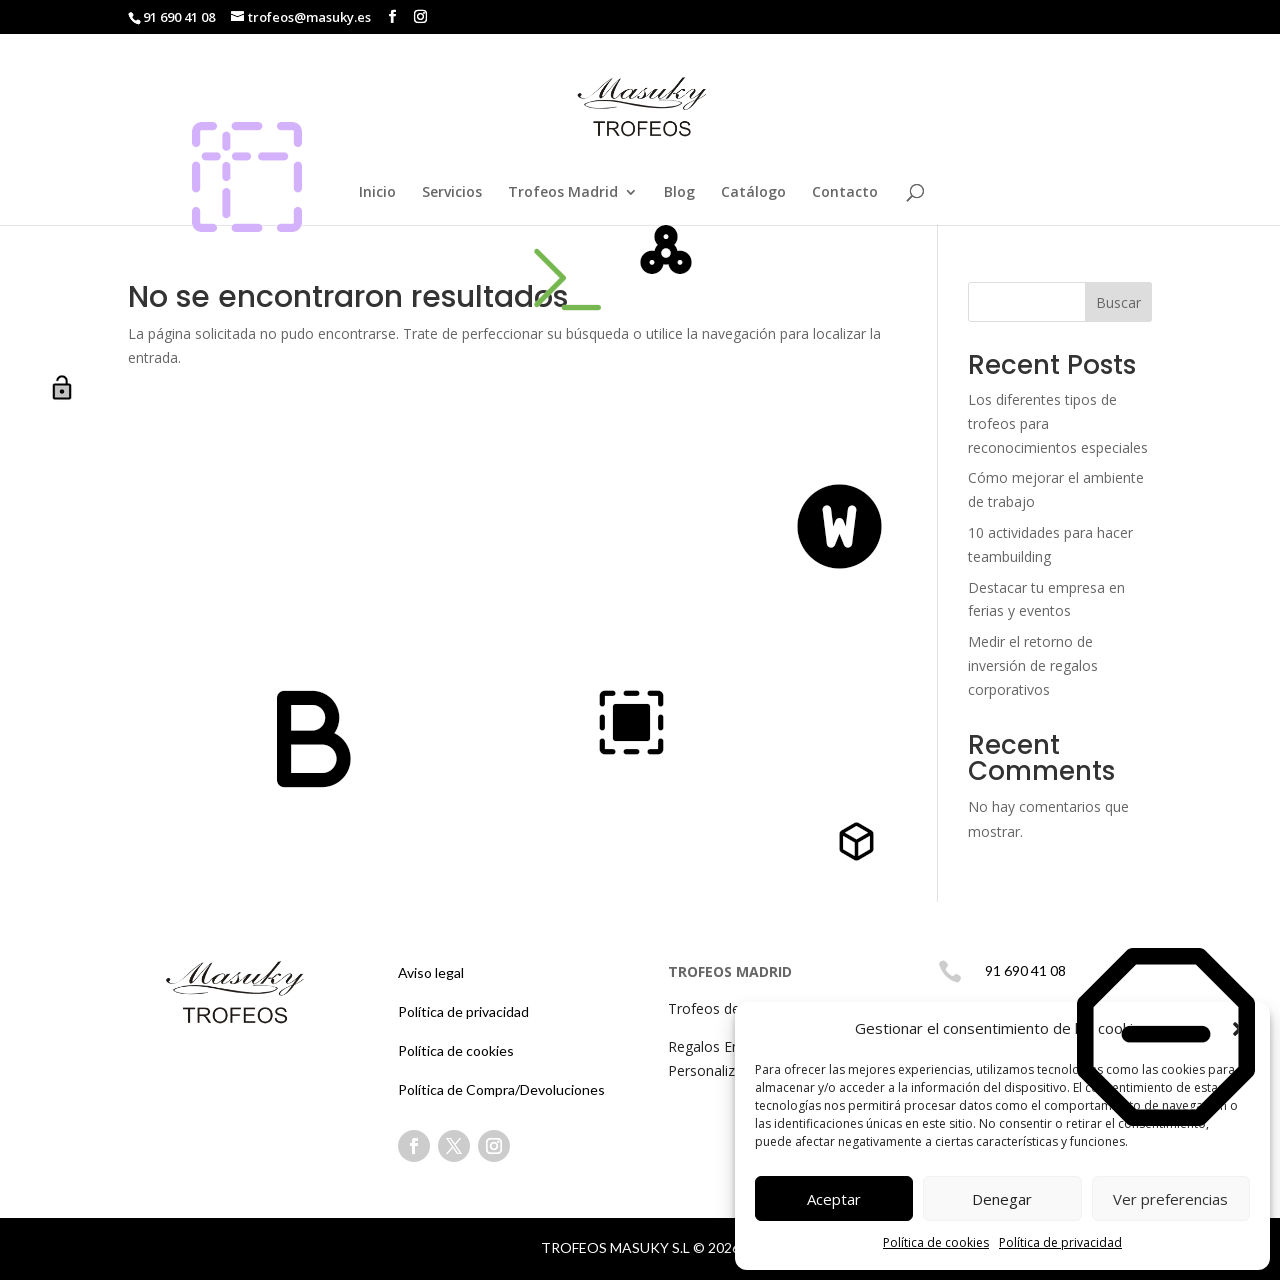 Image resolution: width=1280 pixels, height=1280 pixels. I want to click on open the command palette, so click(567, 278).